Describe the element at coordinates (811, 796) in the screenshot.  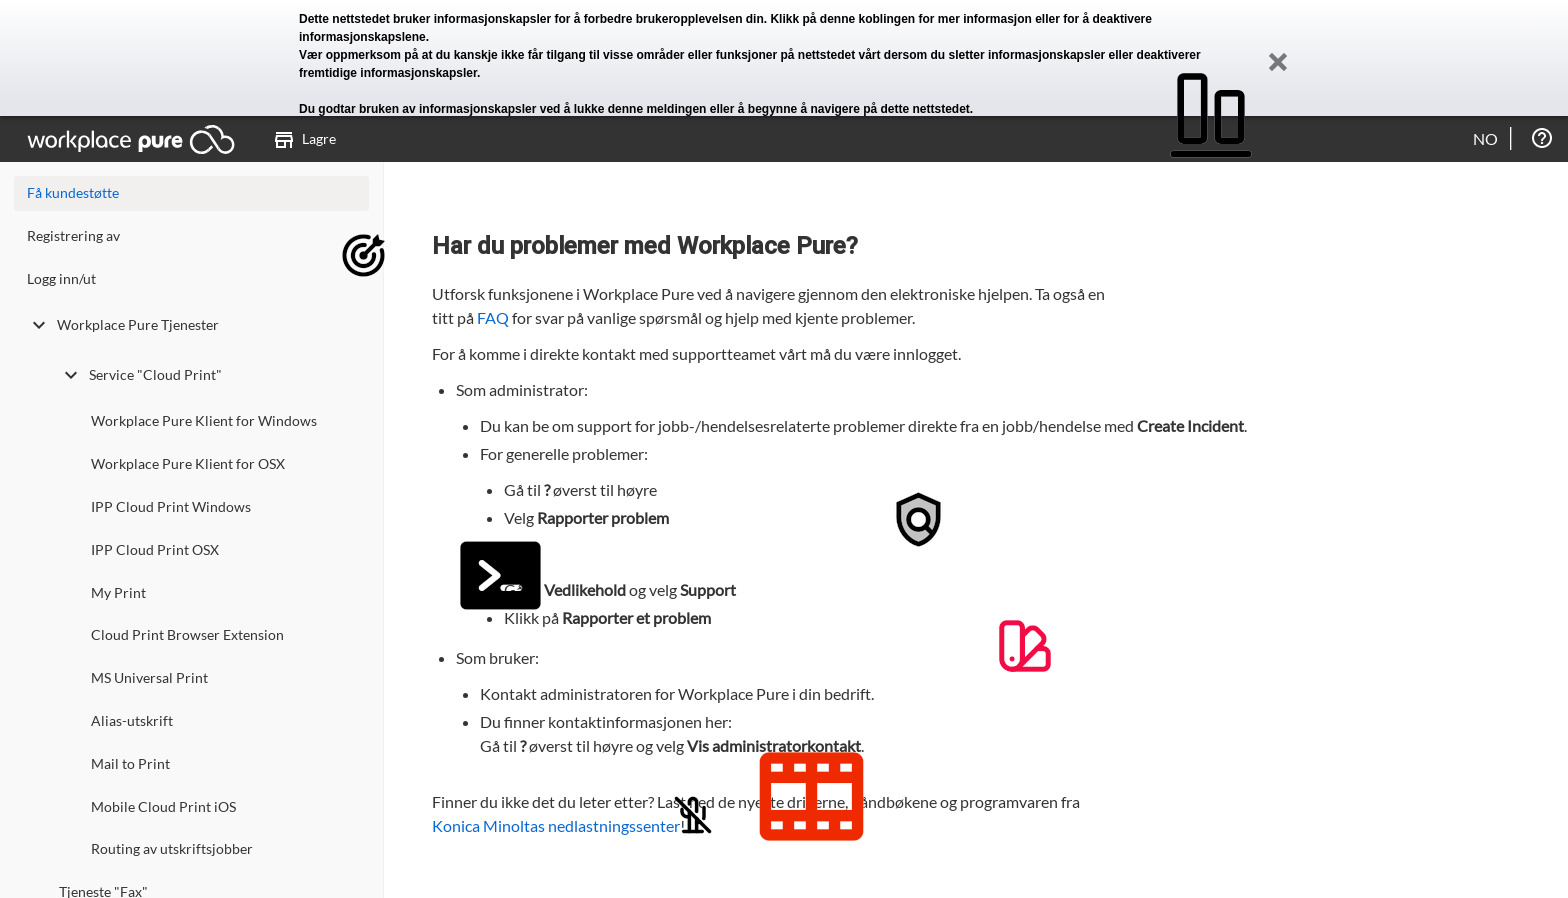
I see `view video or film content` at that location.